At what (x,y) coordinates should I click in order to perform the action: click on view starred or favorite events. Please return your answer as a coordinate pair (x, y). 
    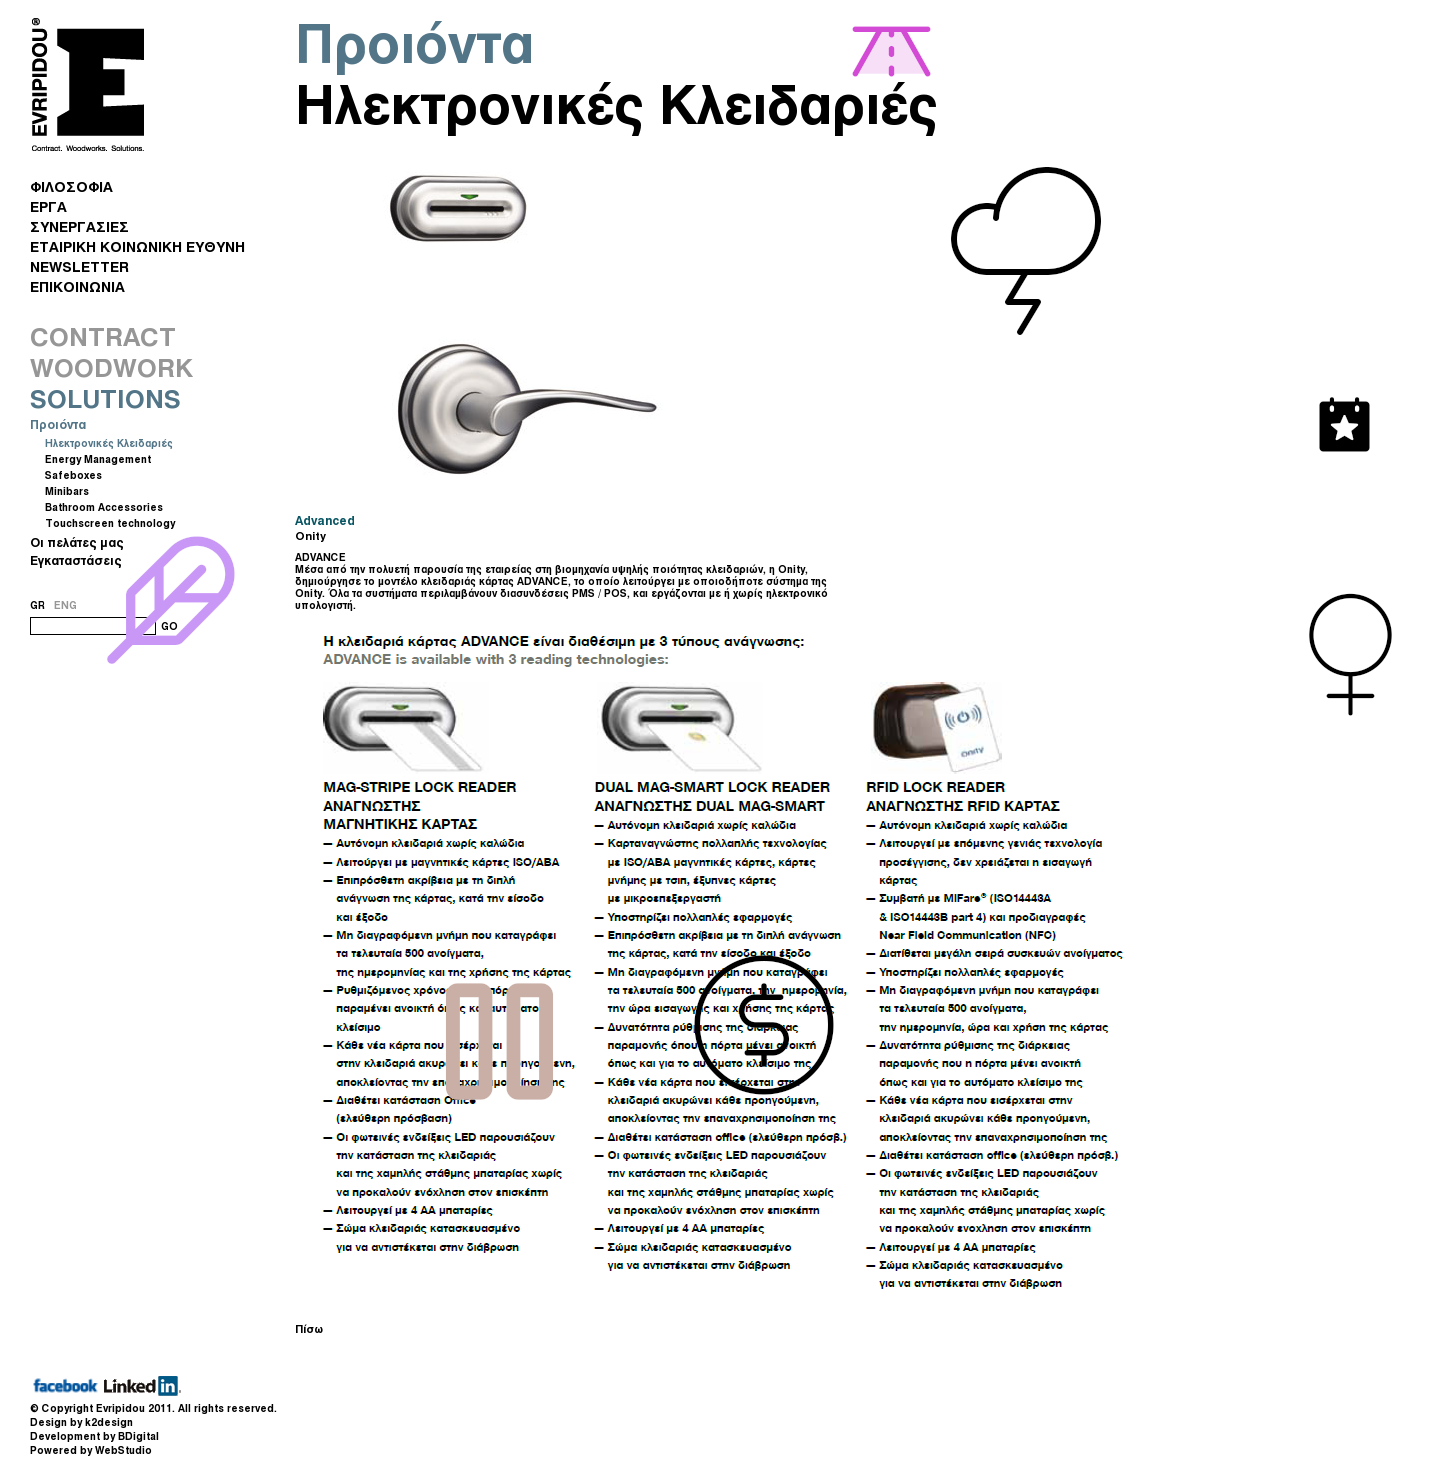
    Looking at the image, I should click on (1344, 426).